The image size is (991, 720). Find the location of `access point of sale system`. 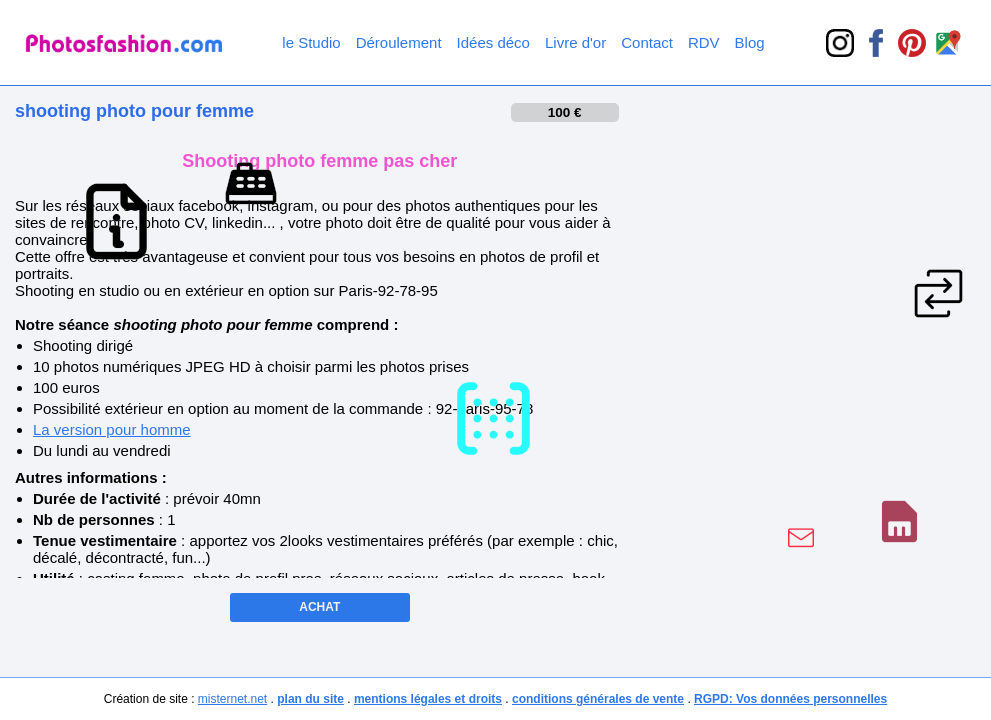

access point of sale system is located at coordinates (251, 186).